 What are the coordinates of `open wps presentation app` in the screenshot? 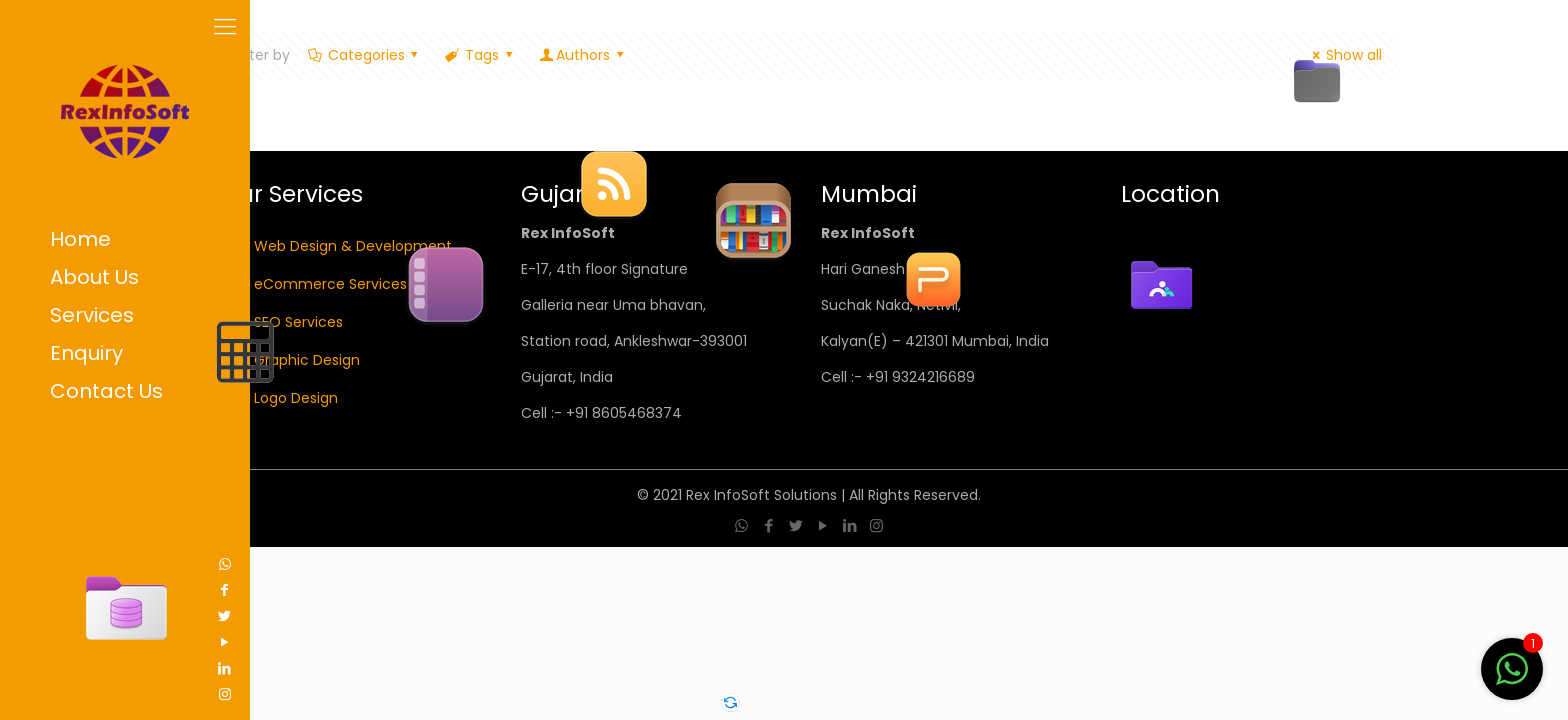 It's located at (933, 279).